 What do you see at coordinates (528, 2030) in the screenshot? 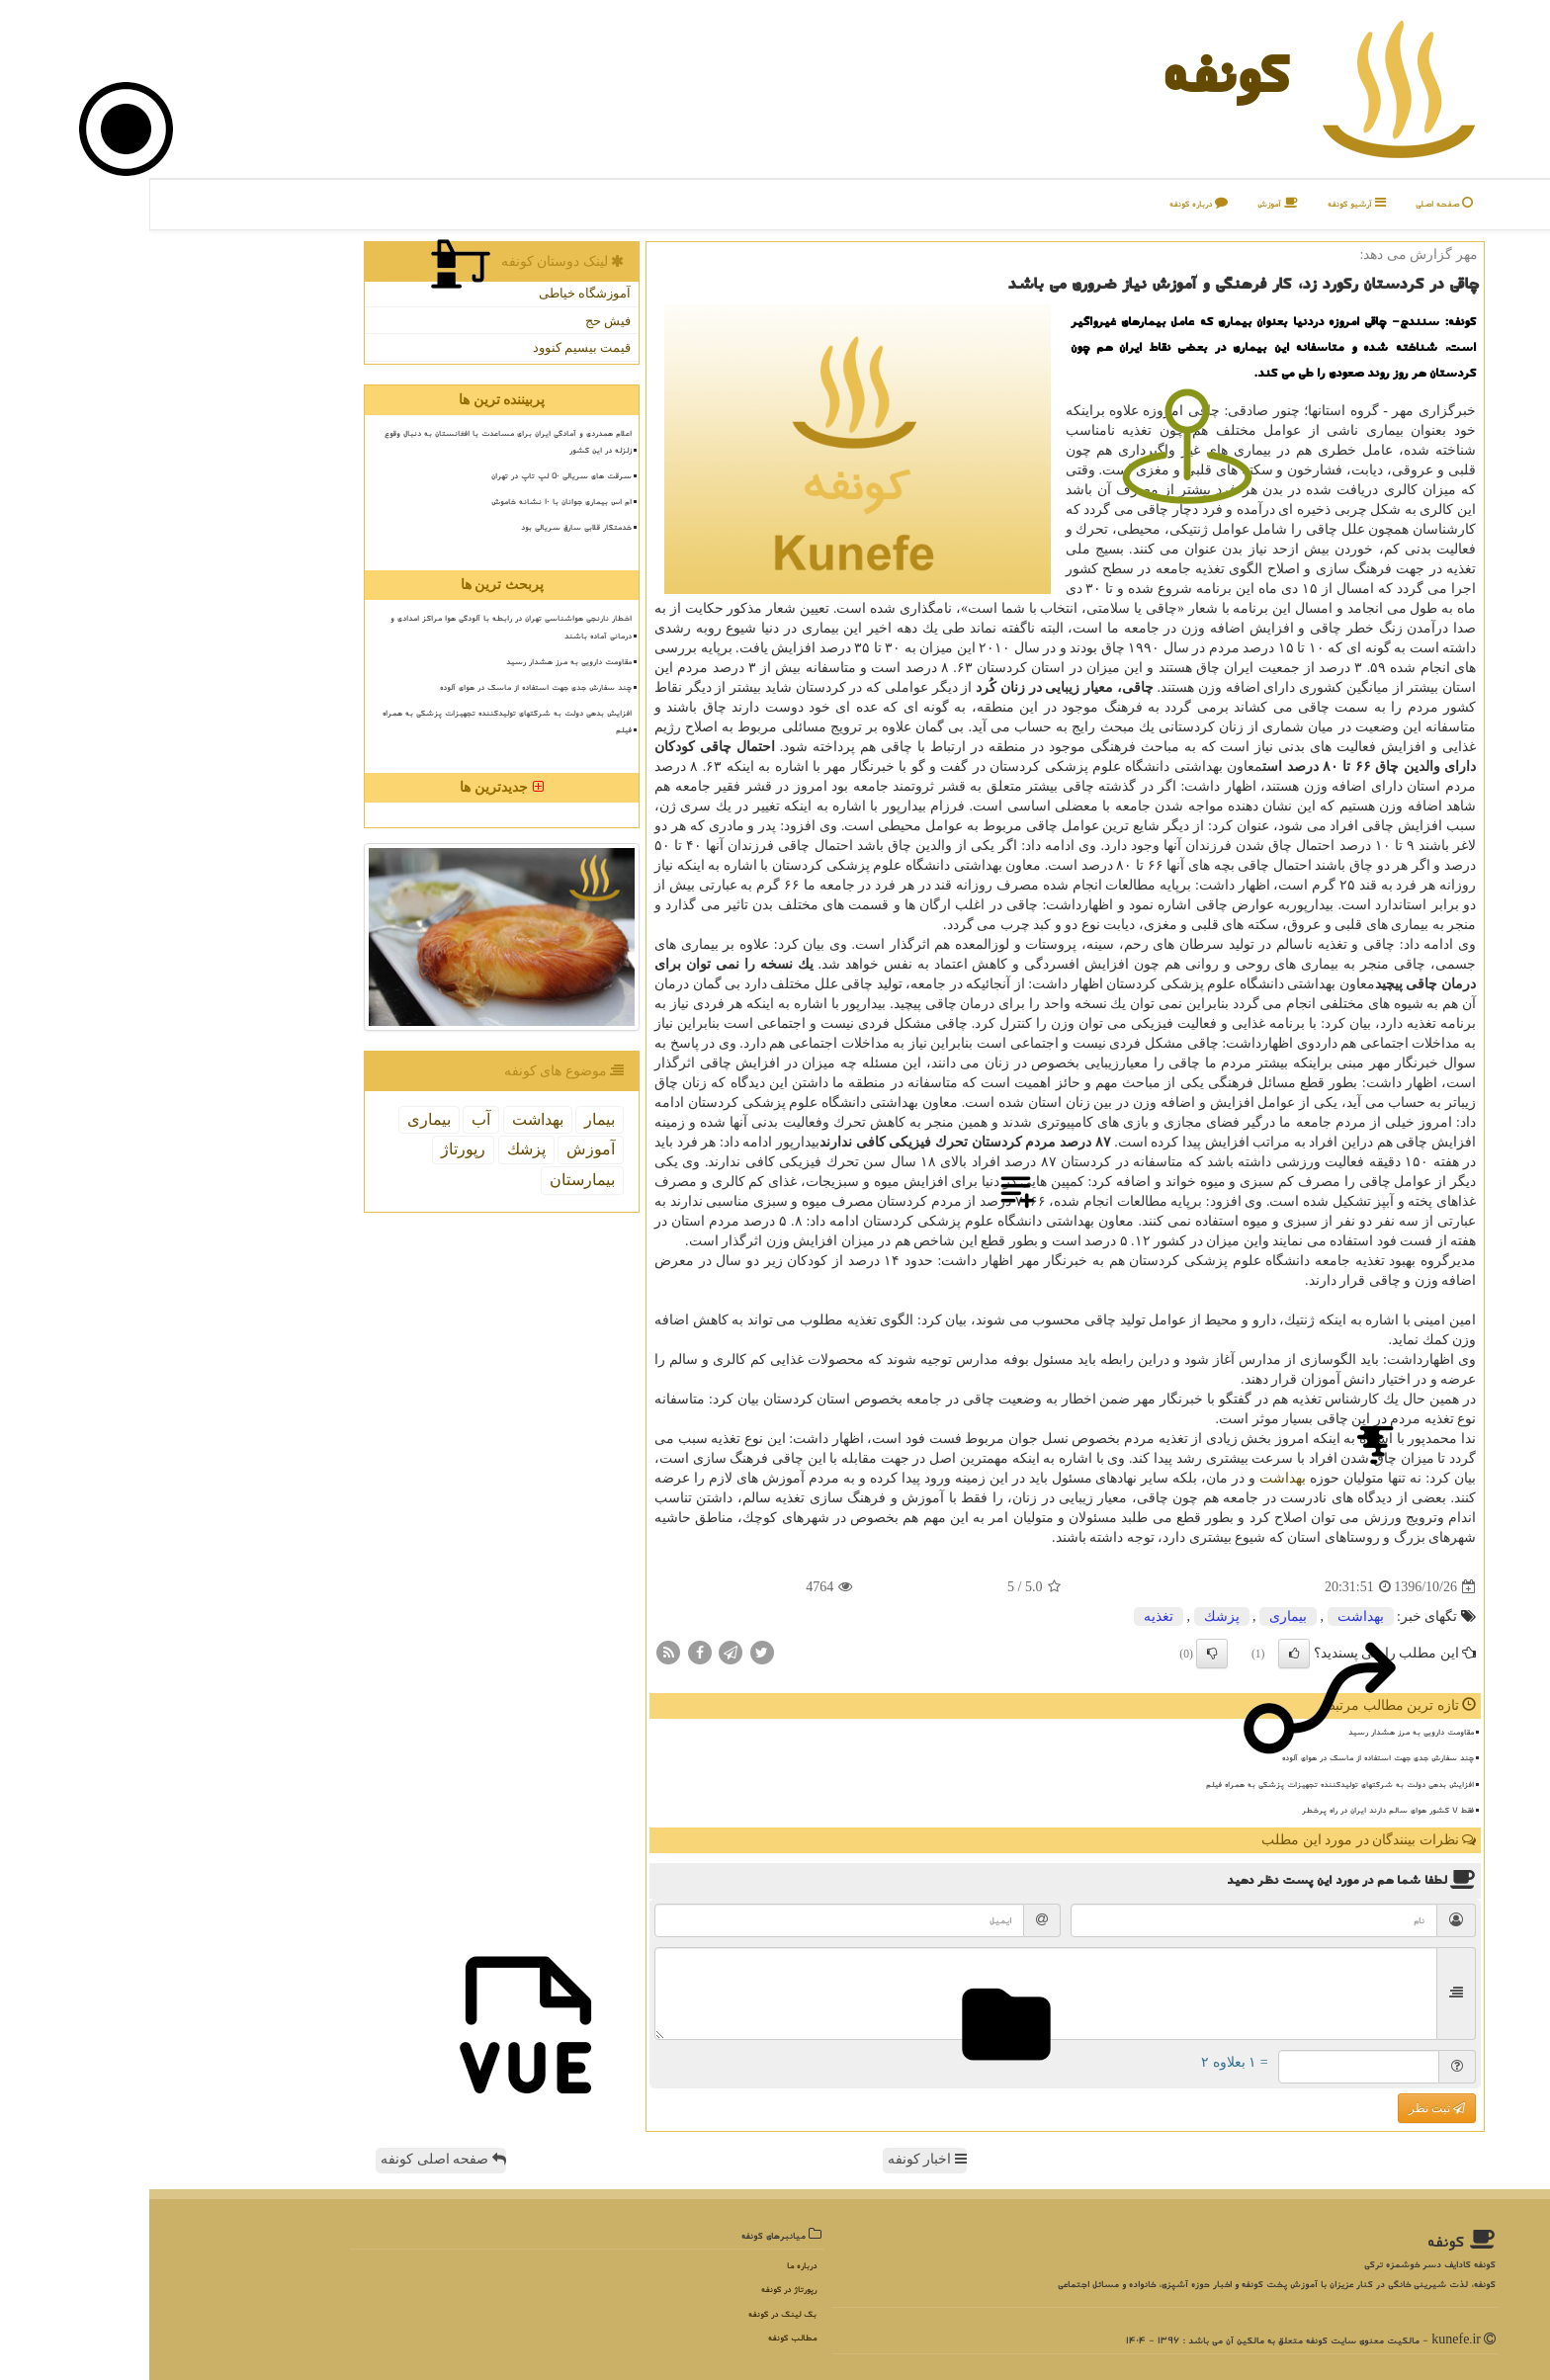
I see `vue.js component or project file` at bounding box center [528, 2030].